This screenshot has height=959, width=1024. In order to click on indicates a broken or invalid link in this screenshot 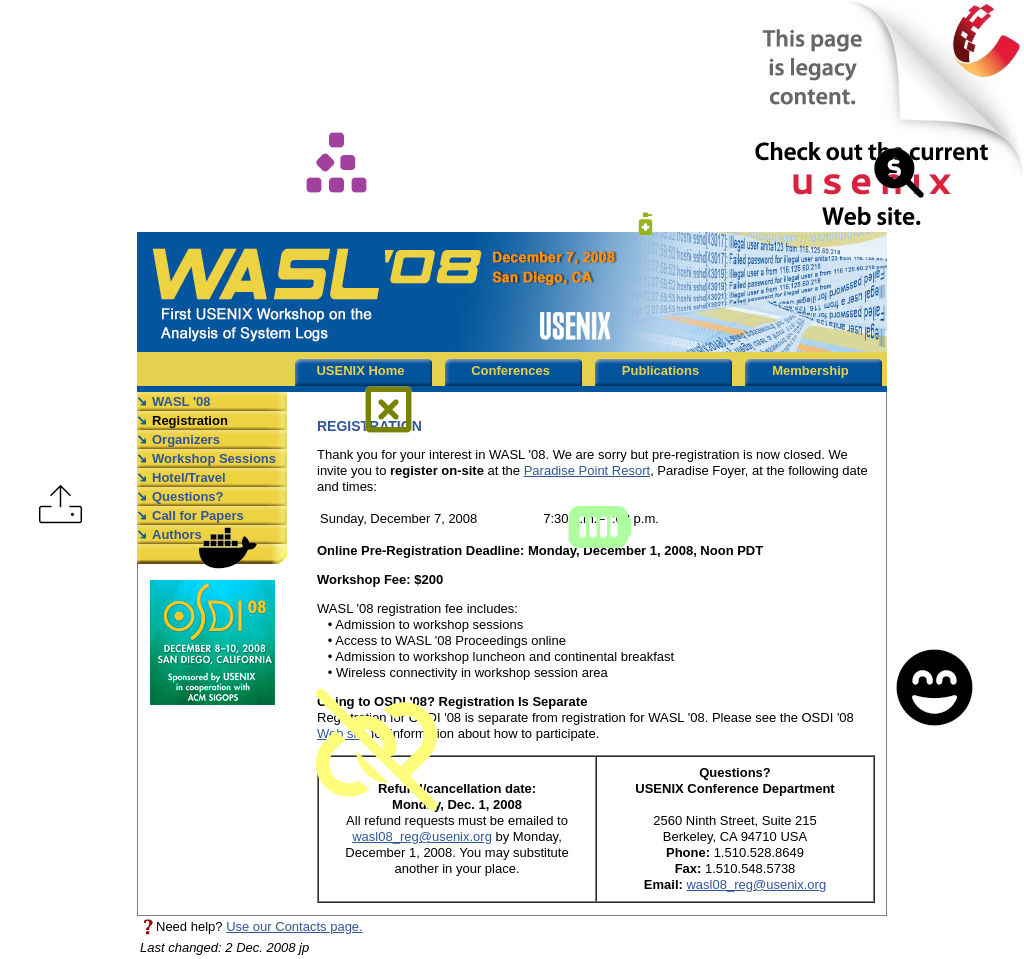, I will do `click(376, 749)`.